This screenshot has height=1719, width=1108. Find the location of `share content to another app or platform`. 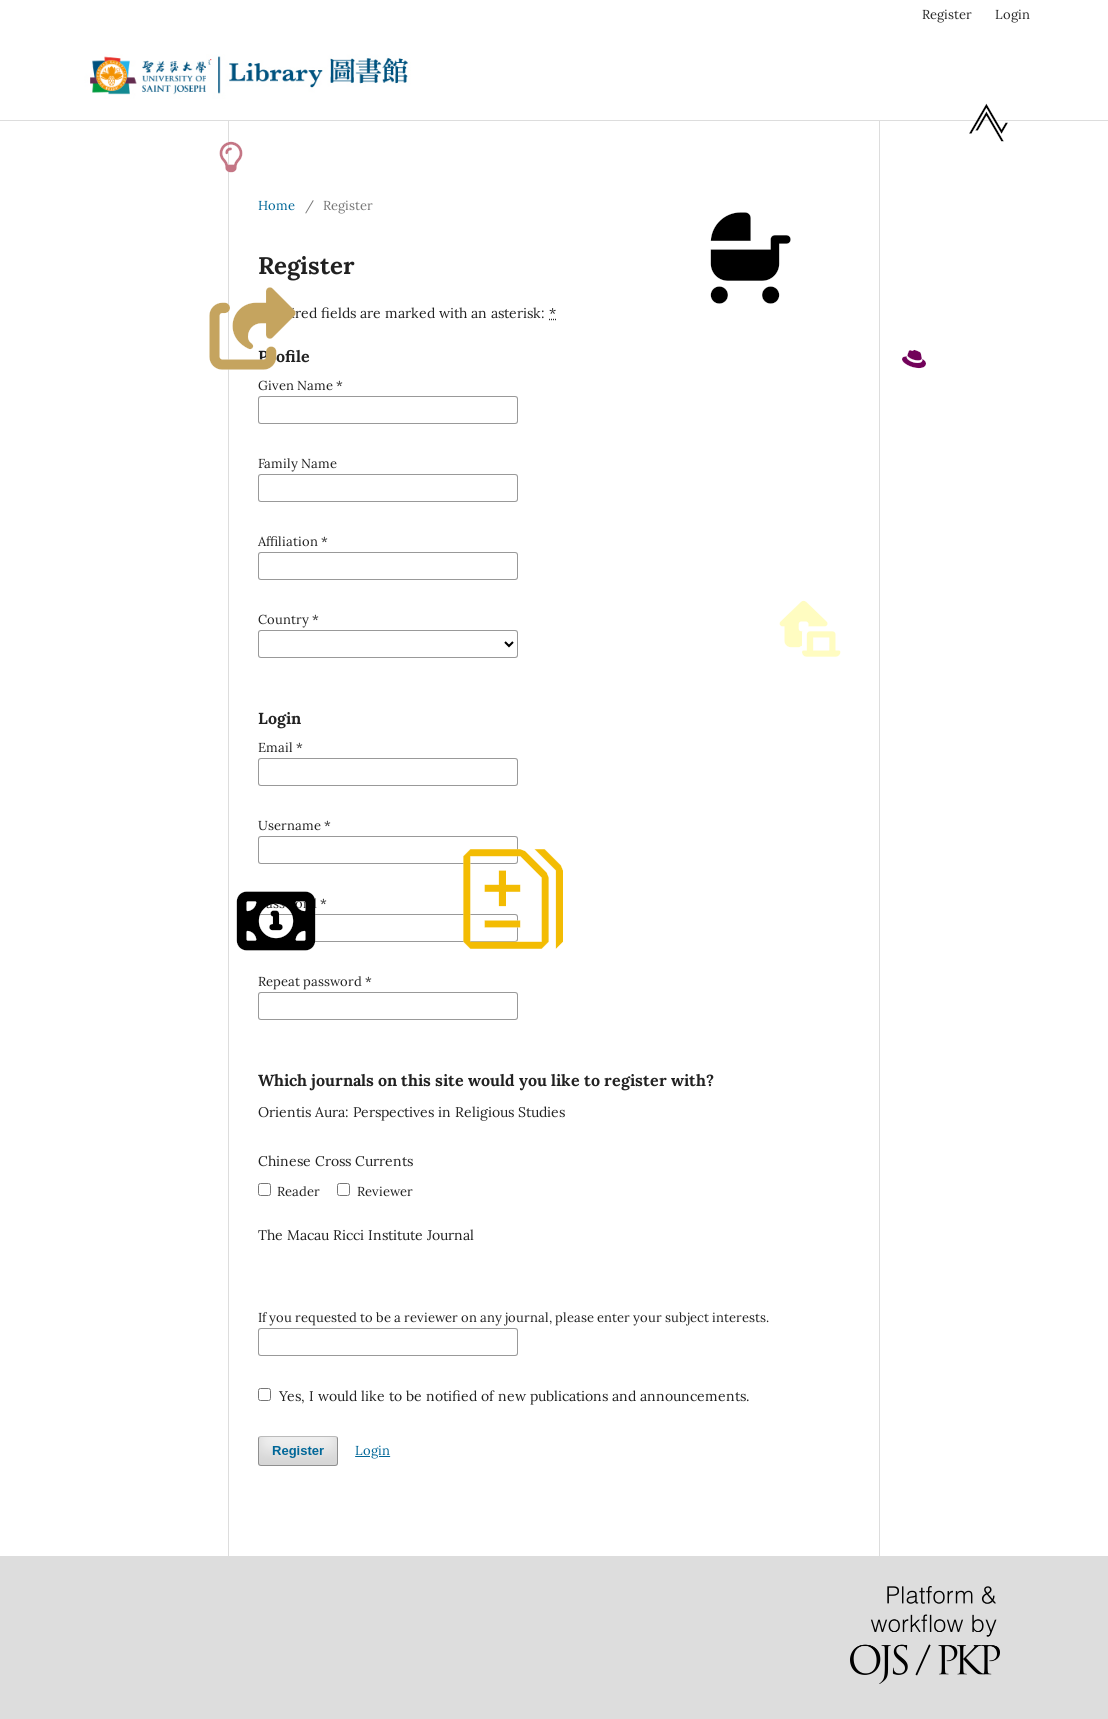

share content to another app or platform is located at coordinates (250, 328).